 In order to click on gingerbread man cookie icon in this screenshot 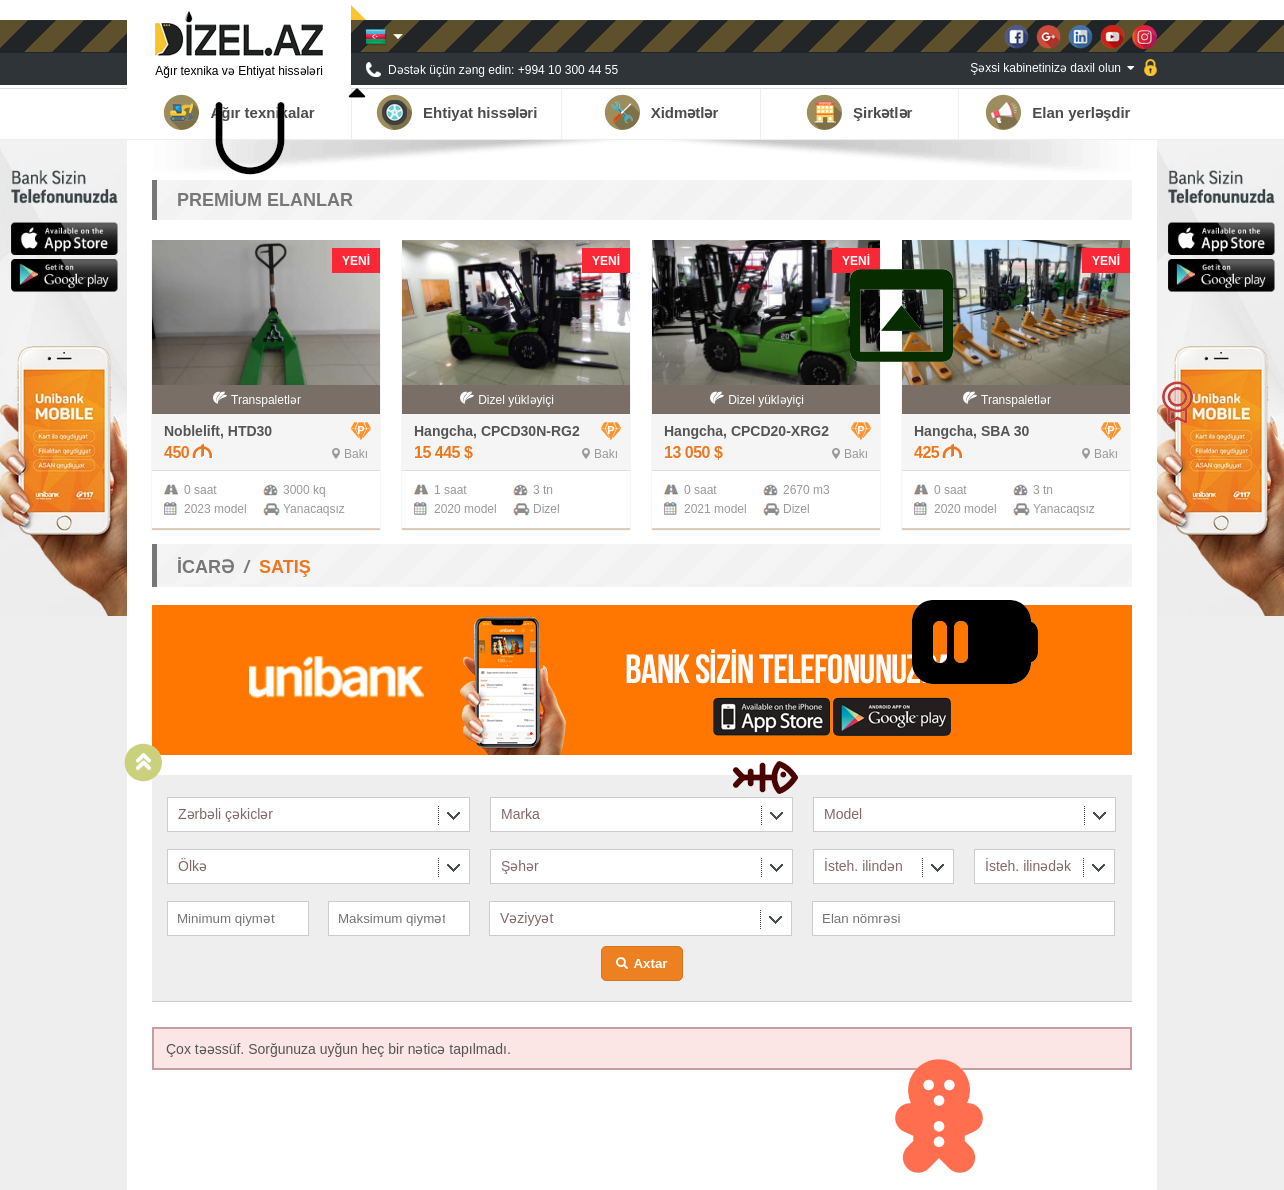, I will do `click(939, 1116)`.